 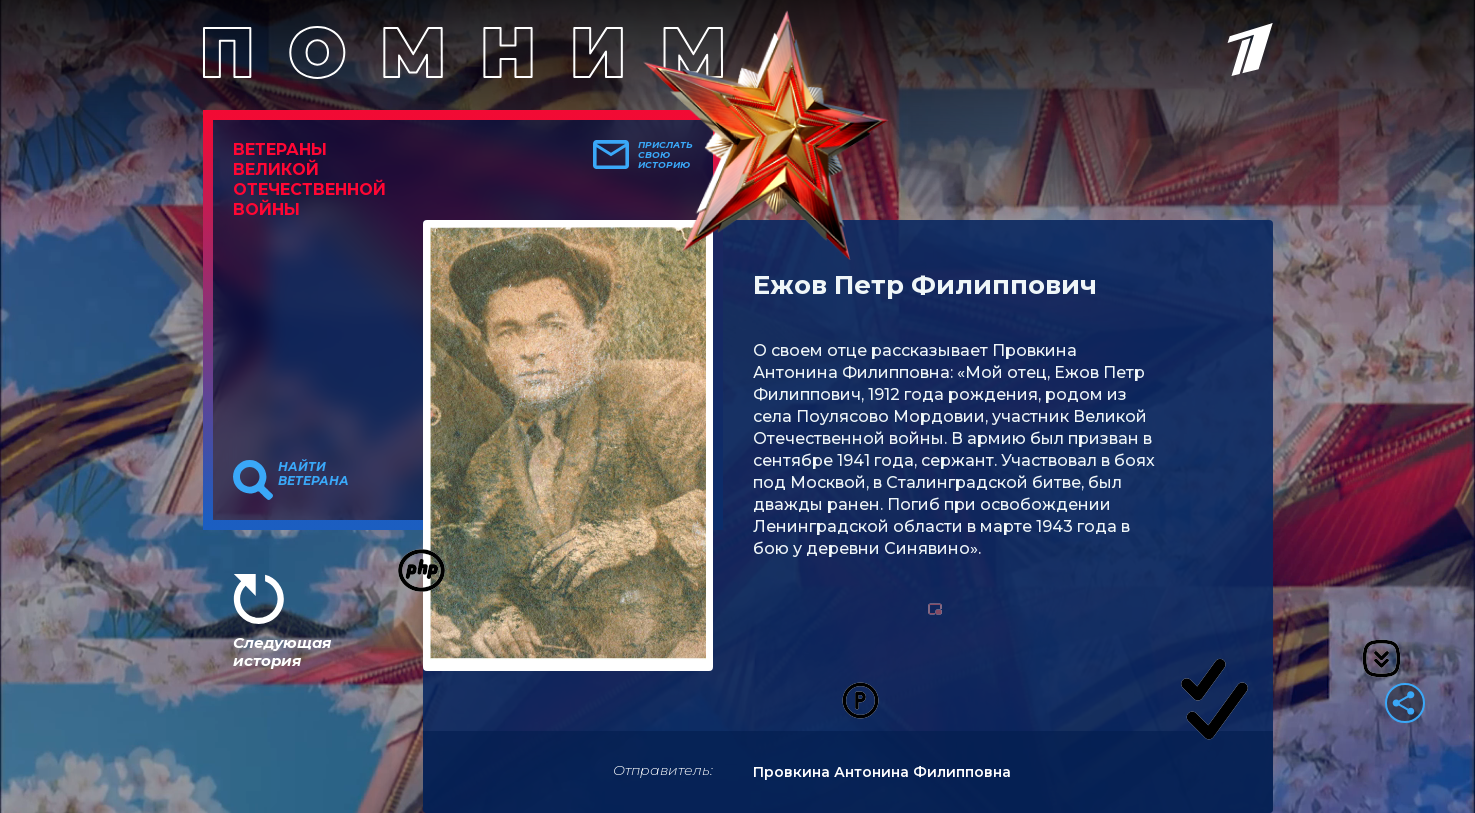 What do you see at coordinates (421, 570) in the screenshot?
I see `indicates php programming language or technology` at bounding box center [421, 570].